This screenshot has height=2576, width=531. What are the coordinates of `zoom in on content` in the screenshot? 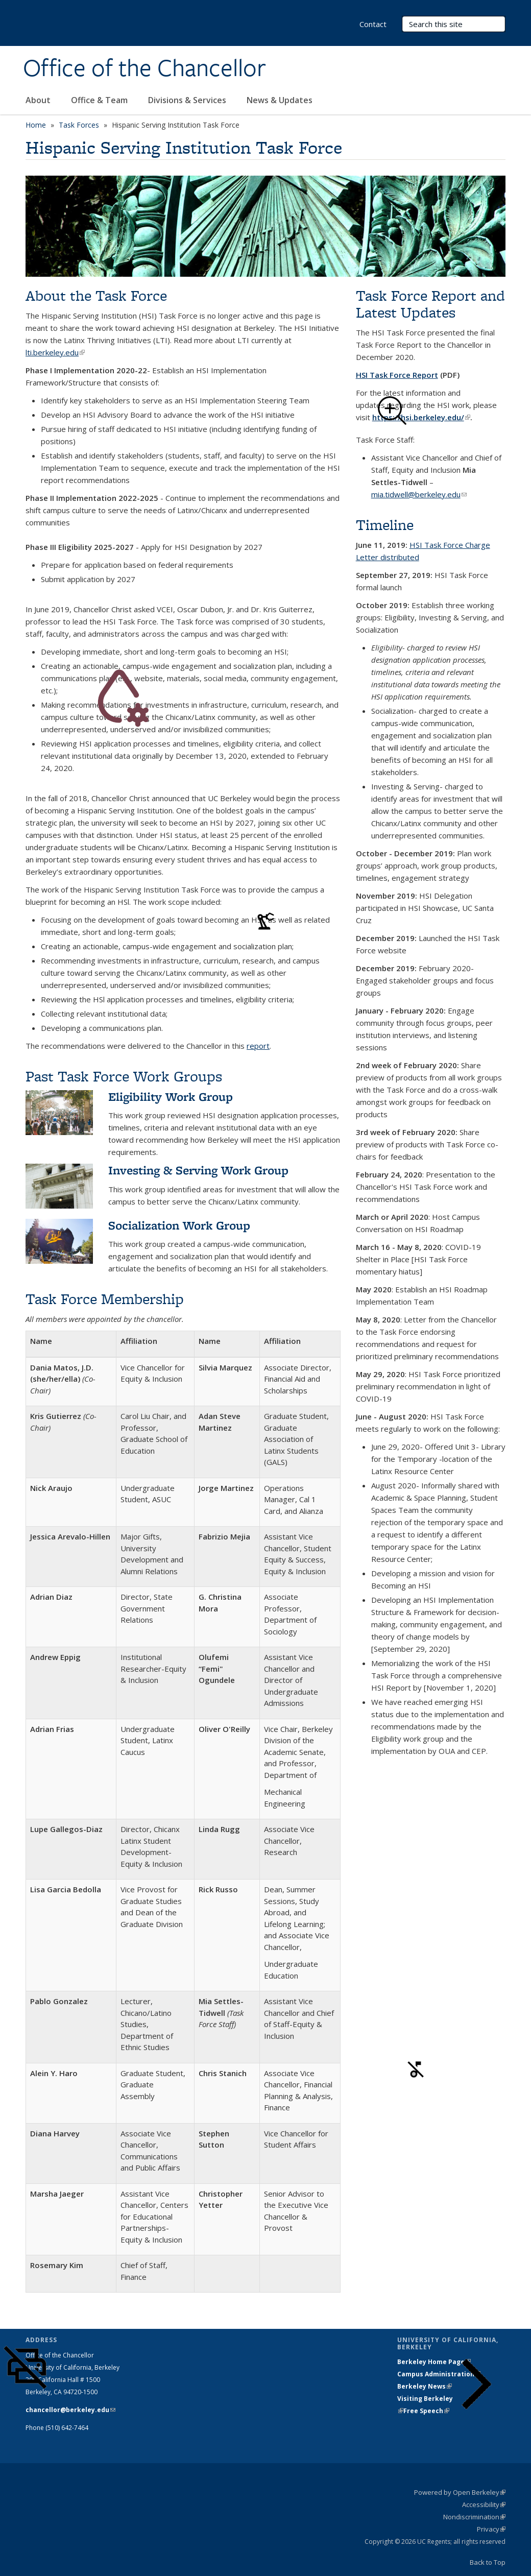 It's located at (392, 411).